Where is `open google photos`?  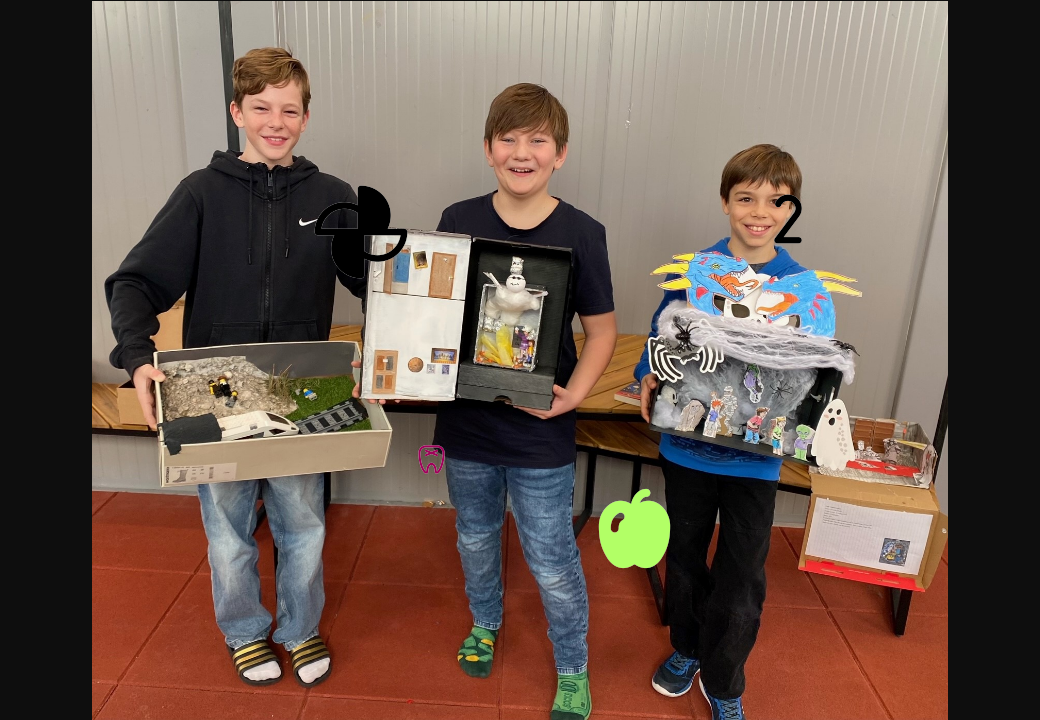 open google photos is located at coordinates (361, 232).